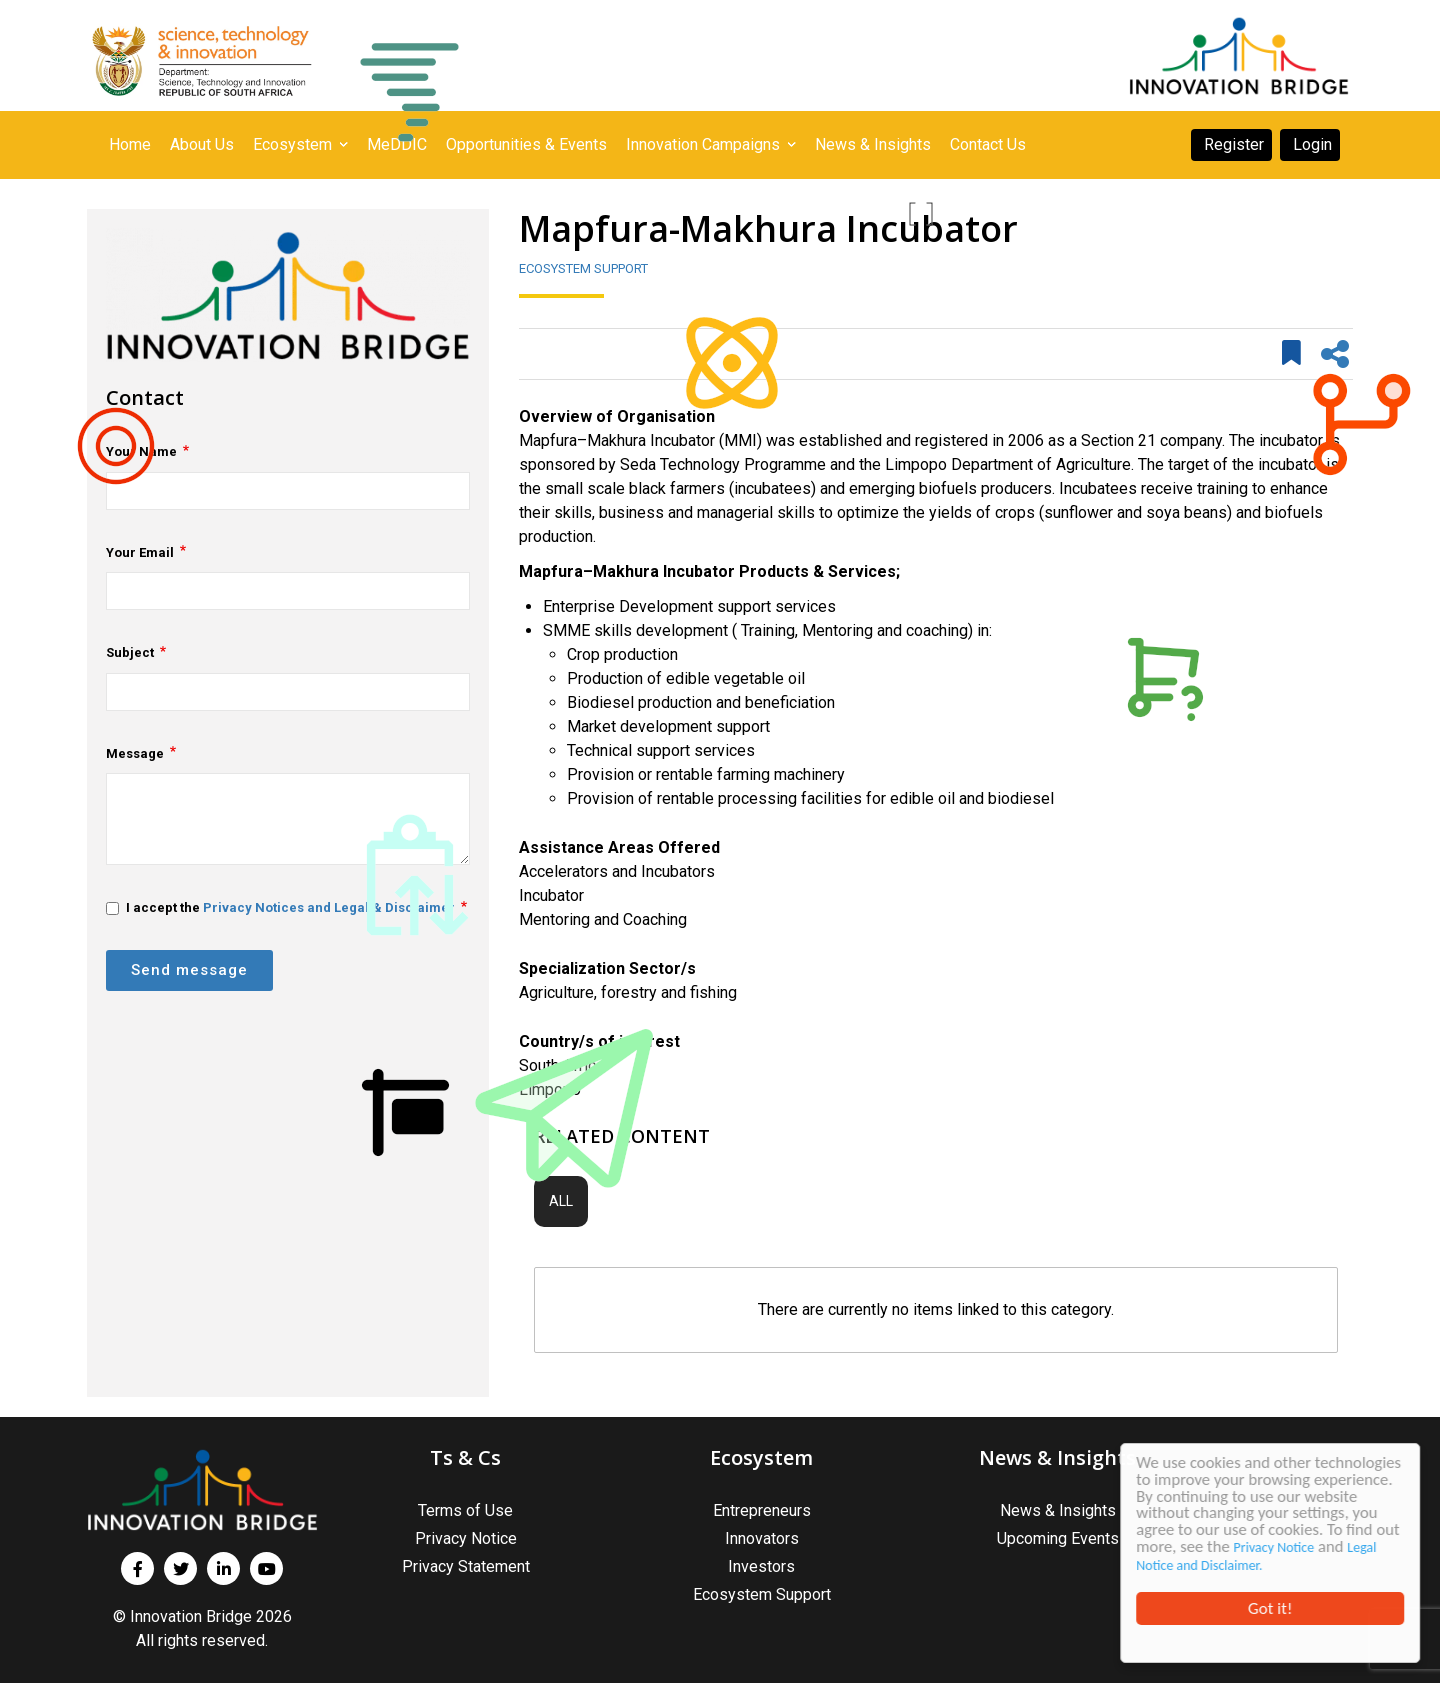 This screenshot has height=1683, width=1440. What do you see at coordinates (570, 1111) in the screenshot?
I see `open Telegram messaging app` at bounding box center [570, 1111].